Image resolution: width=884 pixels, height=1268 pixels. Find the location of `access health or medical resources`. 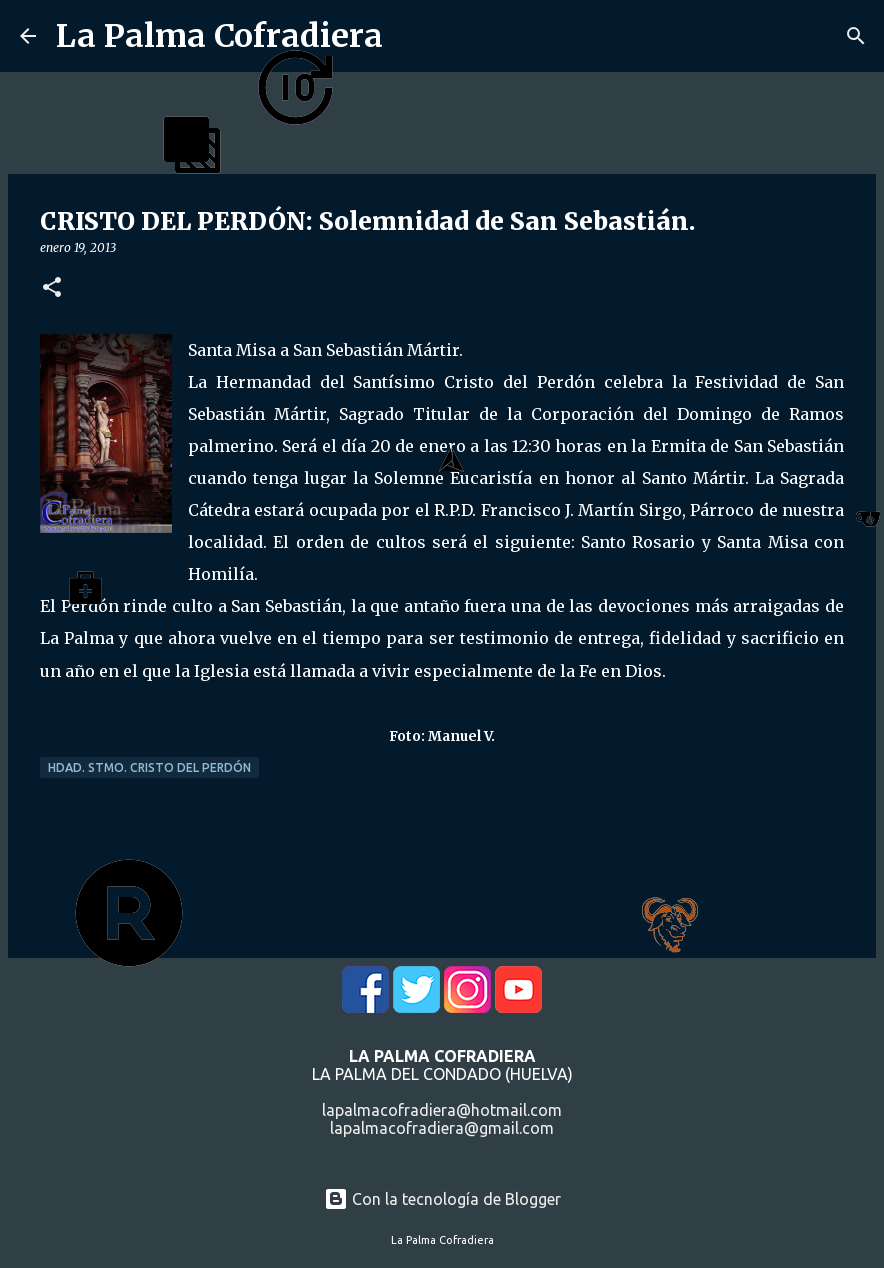

access health or medical resources is located at coordinates (85, 589).